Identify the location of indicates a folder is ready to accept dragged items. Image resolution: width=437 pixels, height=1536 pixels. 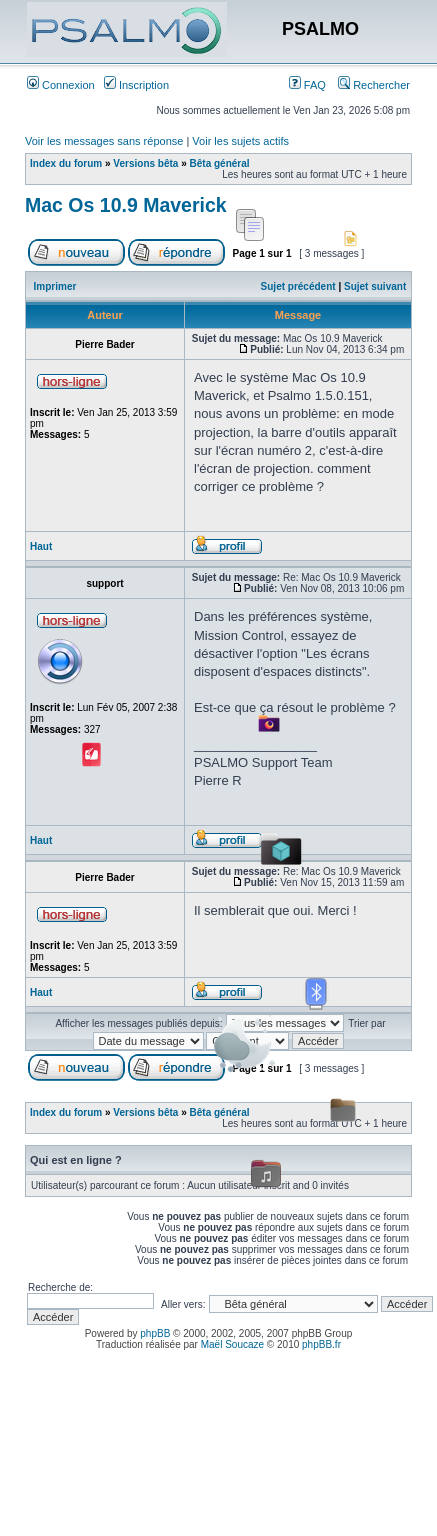
(343, 1110).